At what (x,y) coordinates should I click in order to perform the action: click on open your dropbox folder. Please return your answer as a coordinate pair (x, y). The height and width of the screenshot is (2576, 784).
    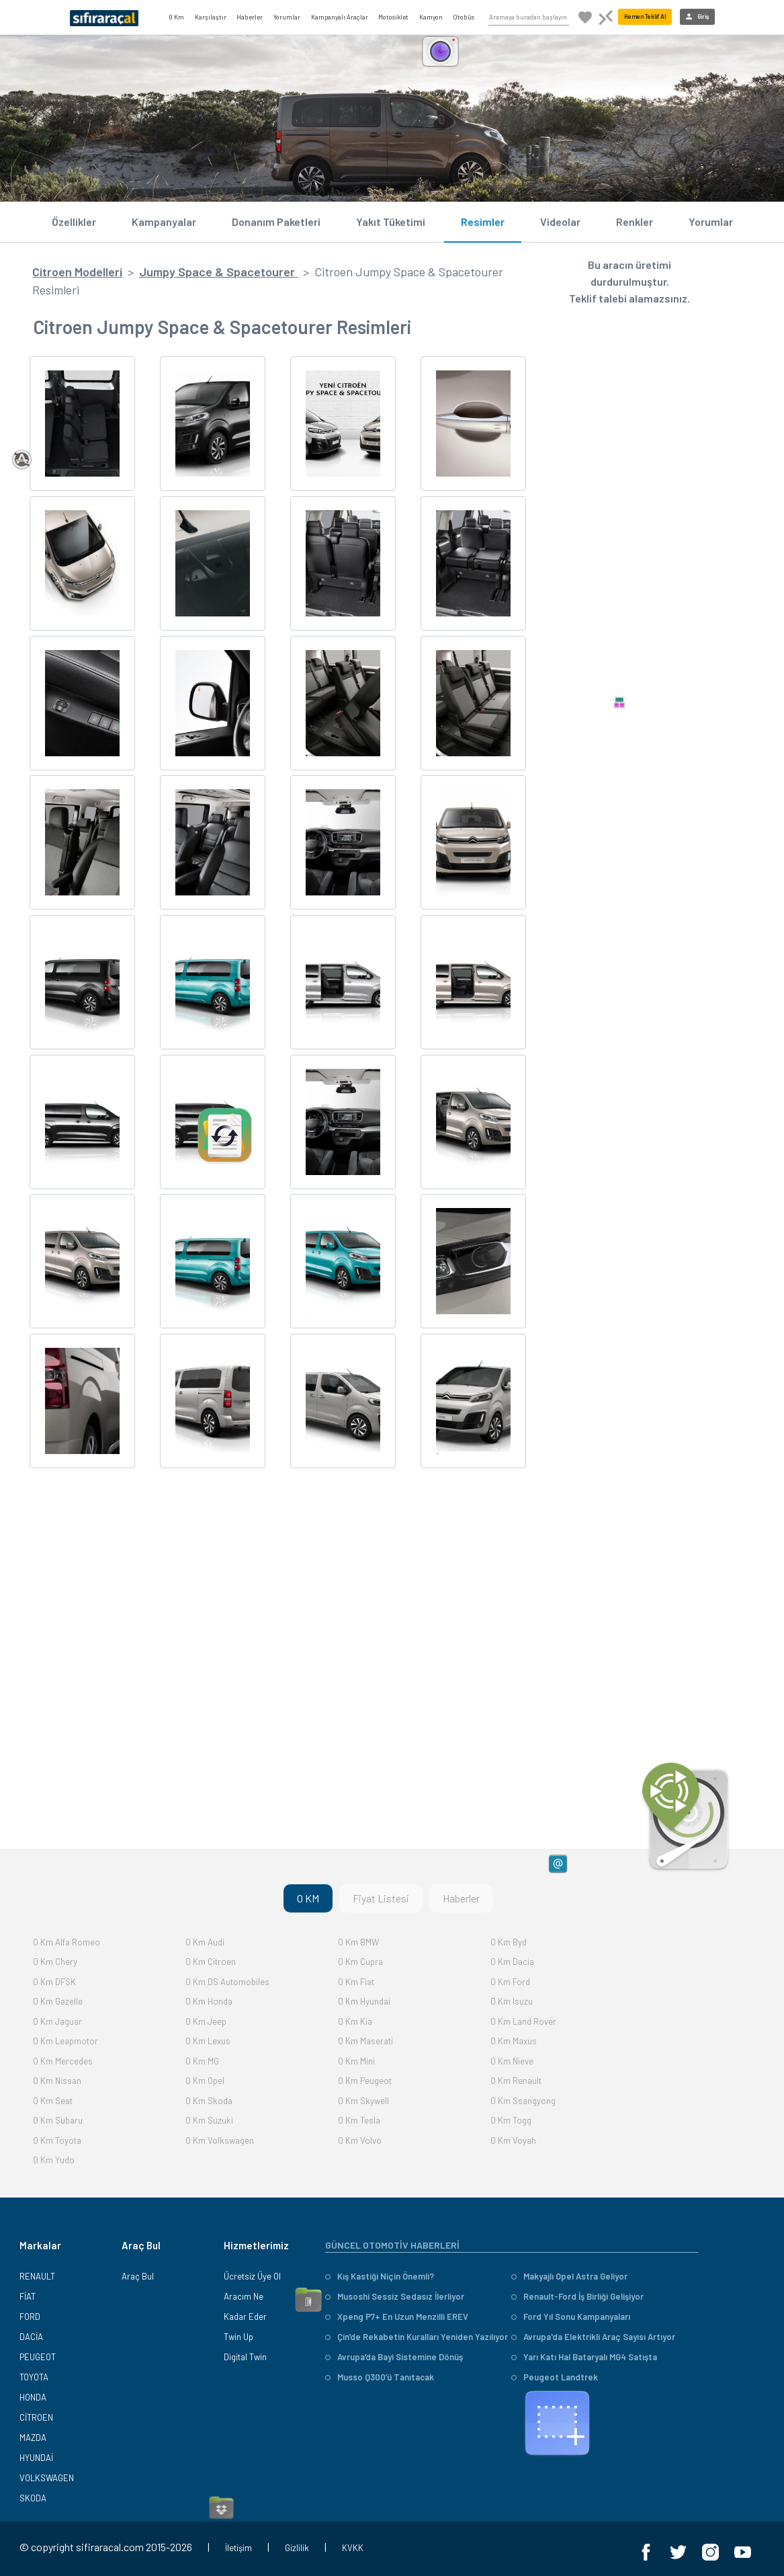
    Looking at the image, I should click on (221, 2507).